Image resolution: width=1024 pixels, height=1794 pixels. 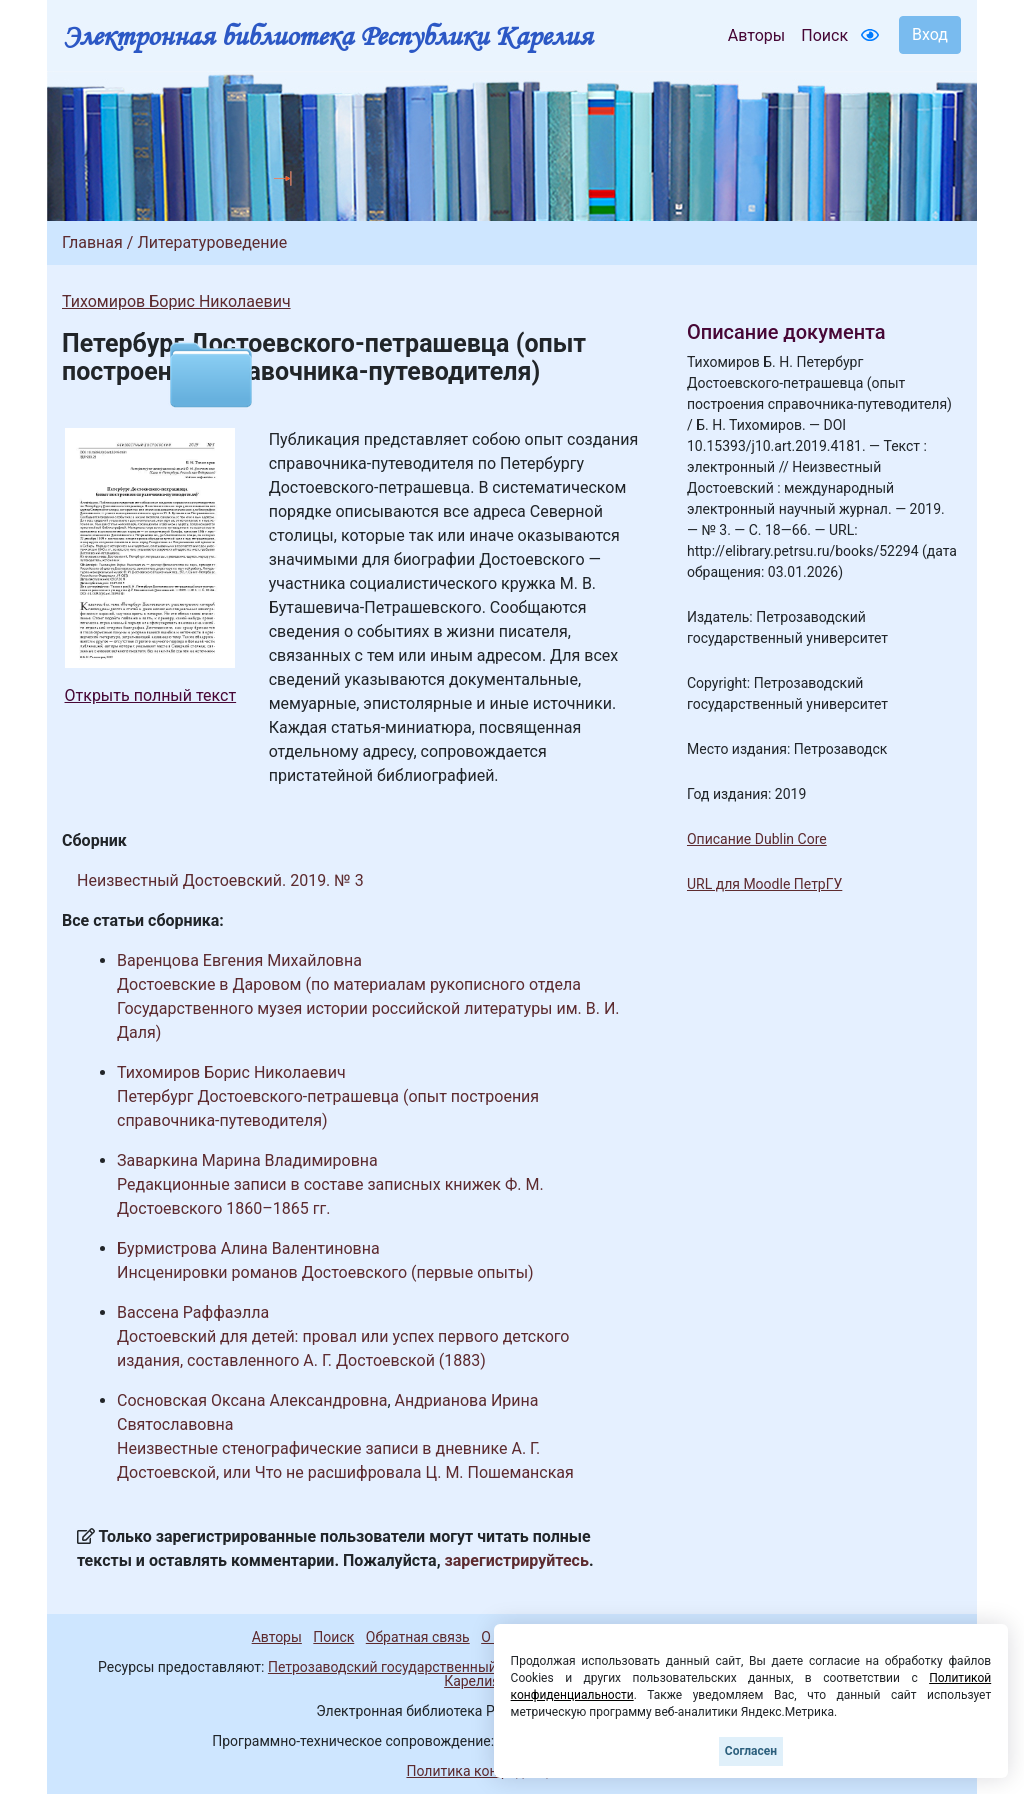 What do you see at coordinates (211, 375) in the screenshot?
I see `open folder to view contents` at bounding box center [211, 375].